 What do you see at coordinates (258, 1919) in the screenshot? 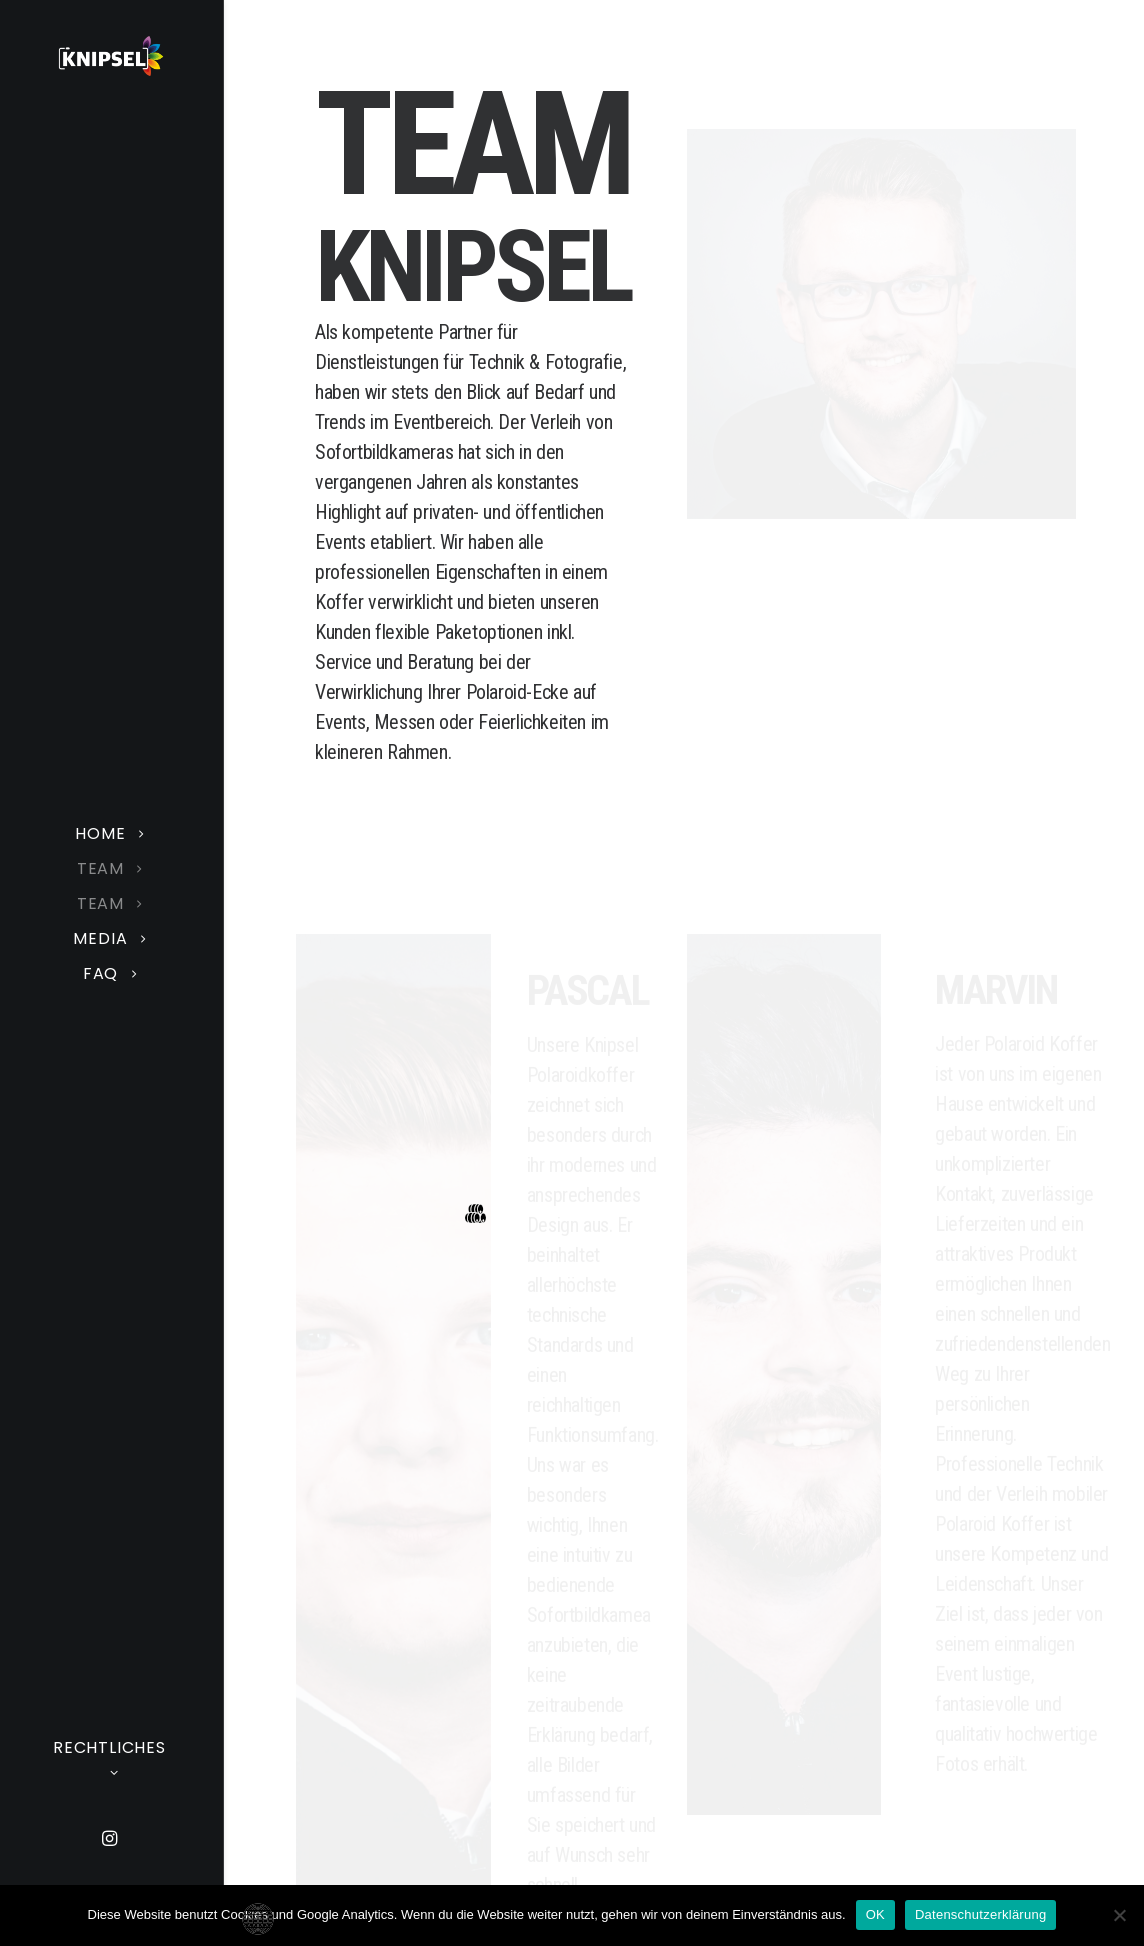
I see `access global or international settings` at bounding box center [258, 1919].